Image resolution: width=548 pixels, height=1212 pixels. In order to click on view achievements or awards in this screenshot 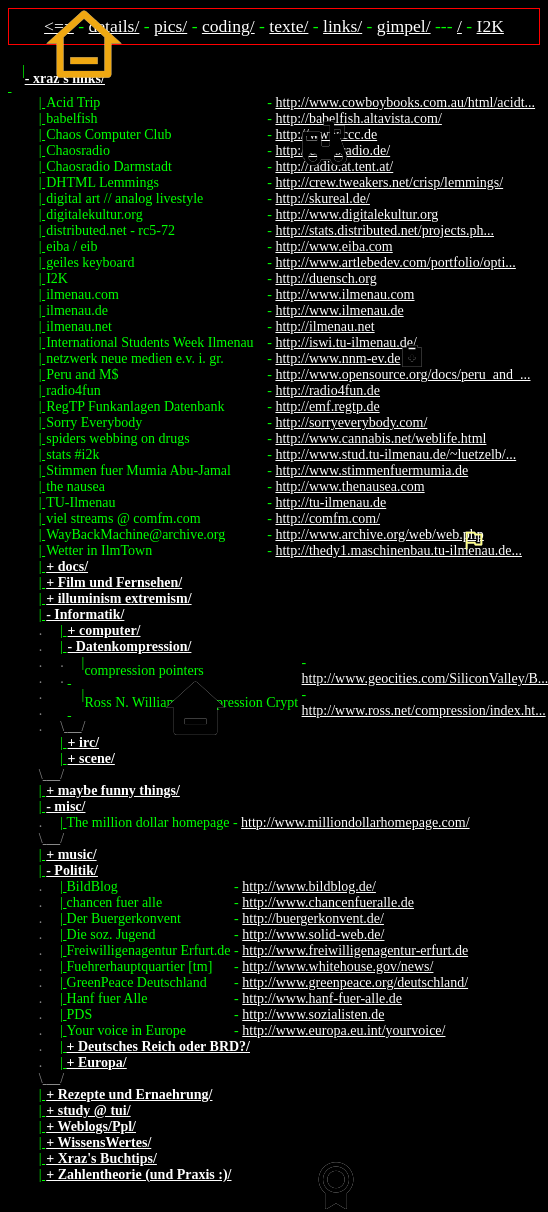, I will do `click(336, 1186)`.